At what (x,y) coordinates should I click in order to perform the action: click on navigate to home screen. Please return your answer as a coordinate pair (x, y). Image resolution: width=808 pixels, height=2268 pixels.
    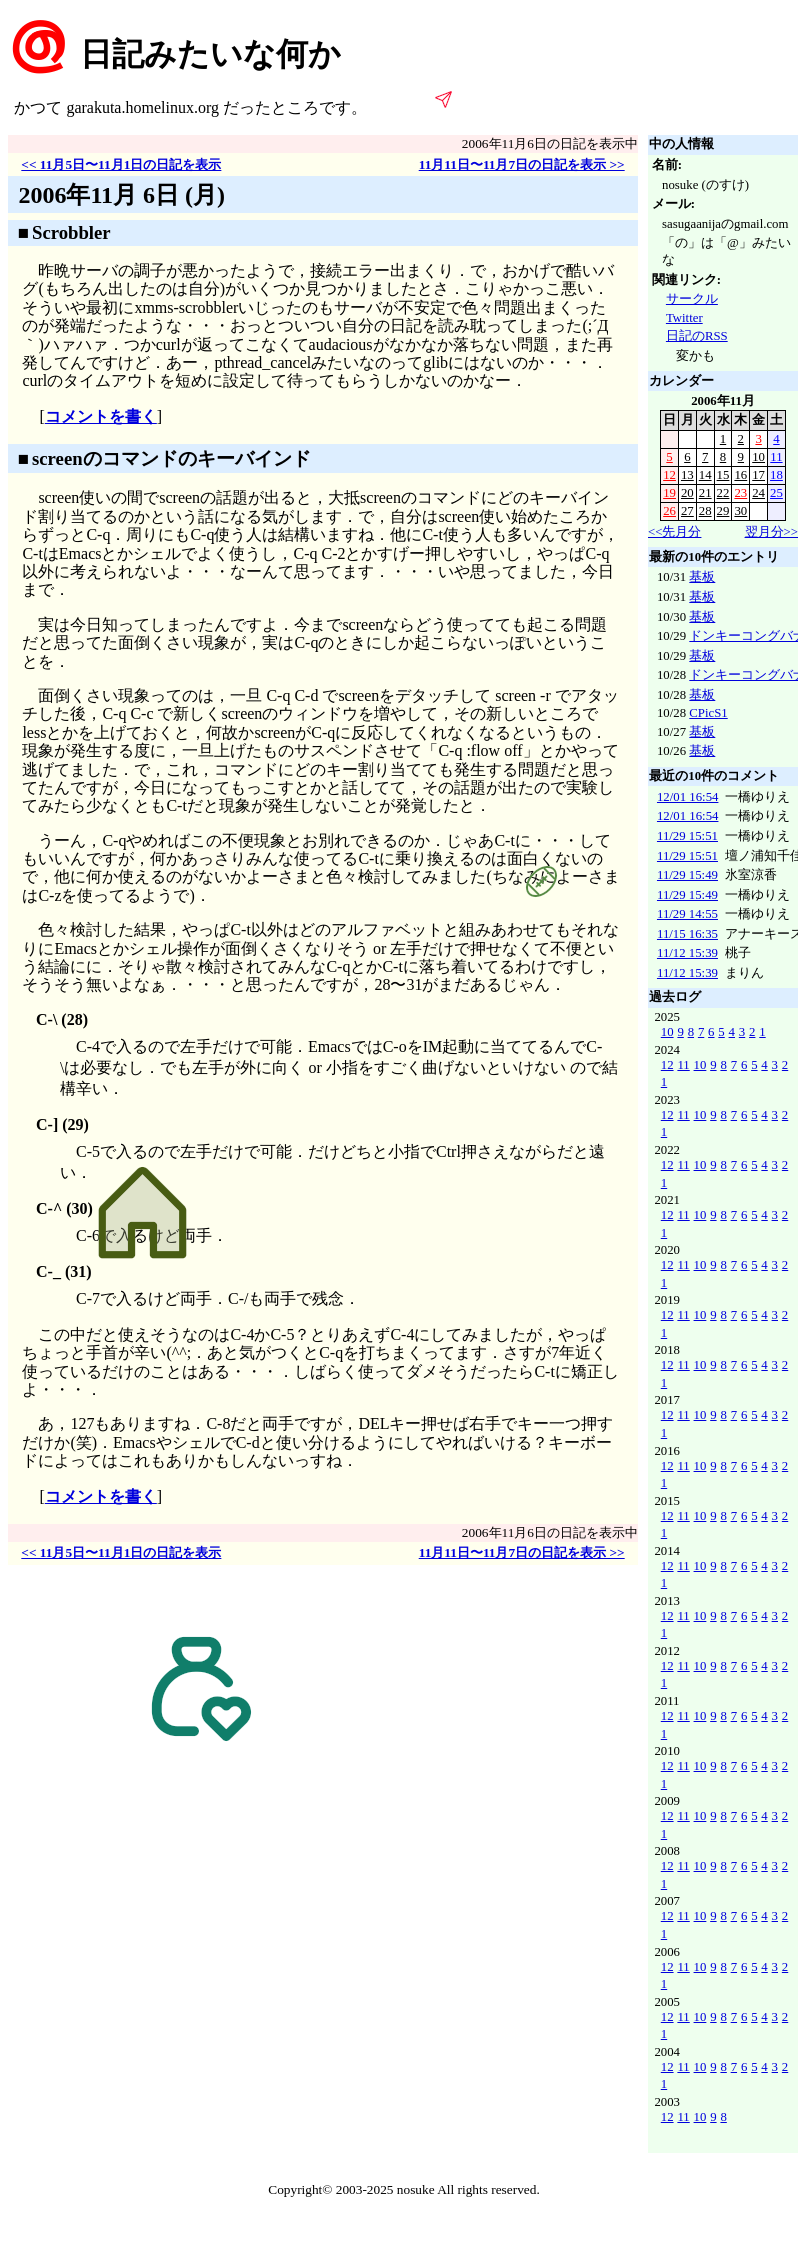
    Looking at the image, I should click on (142, 1214).